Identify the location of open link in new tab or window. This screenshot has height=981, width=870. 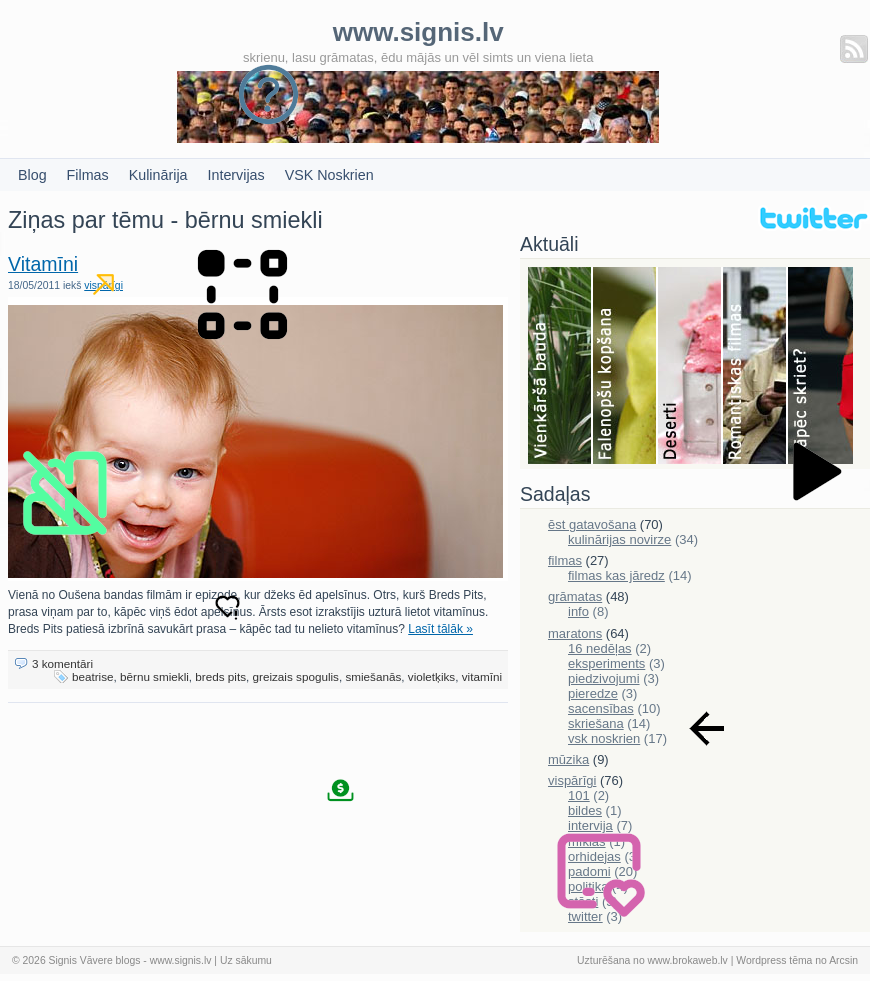
(103, 284).